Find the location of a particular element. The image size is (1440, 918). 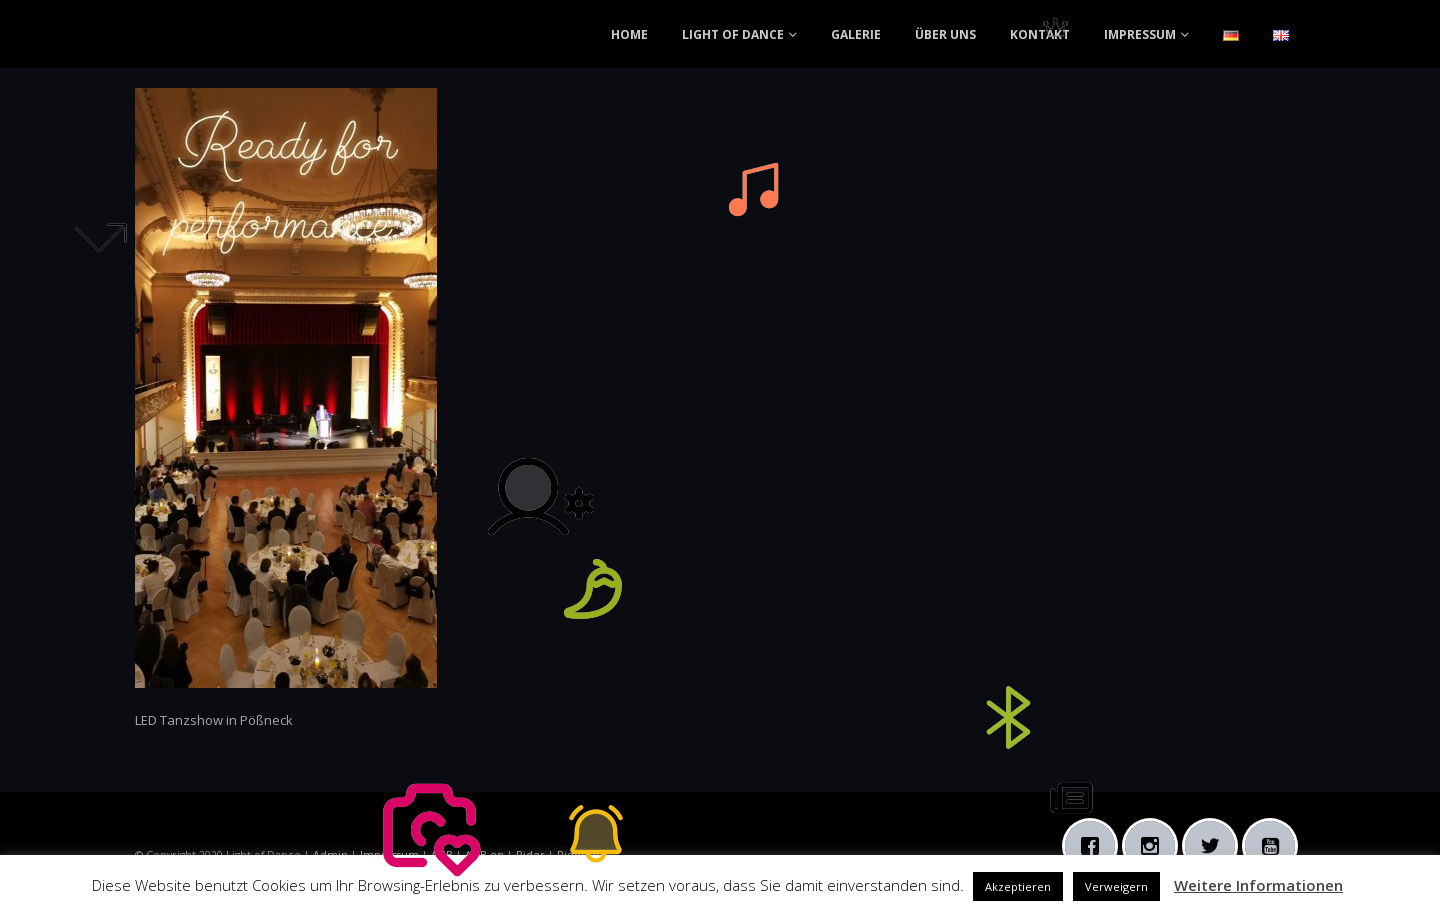

mark photo as favorite is located at coordinates (429, 825).